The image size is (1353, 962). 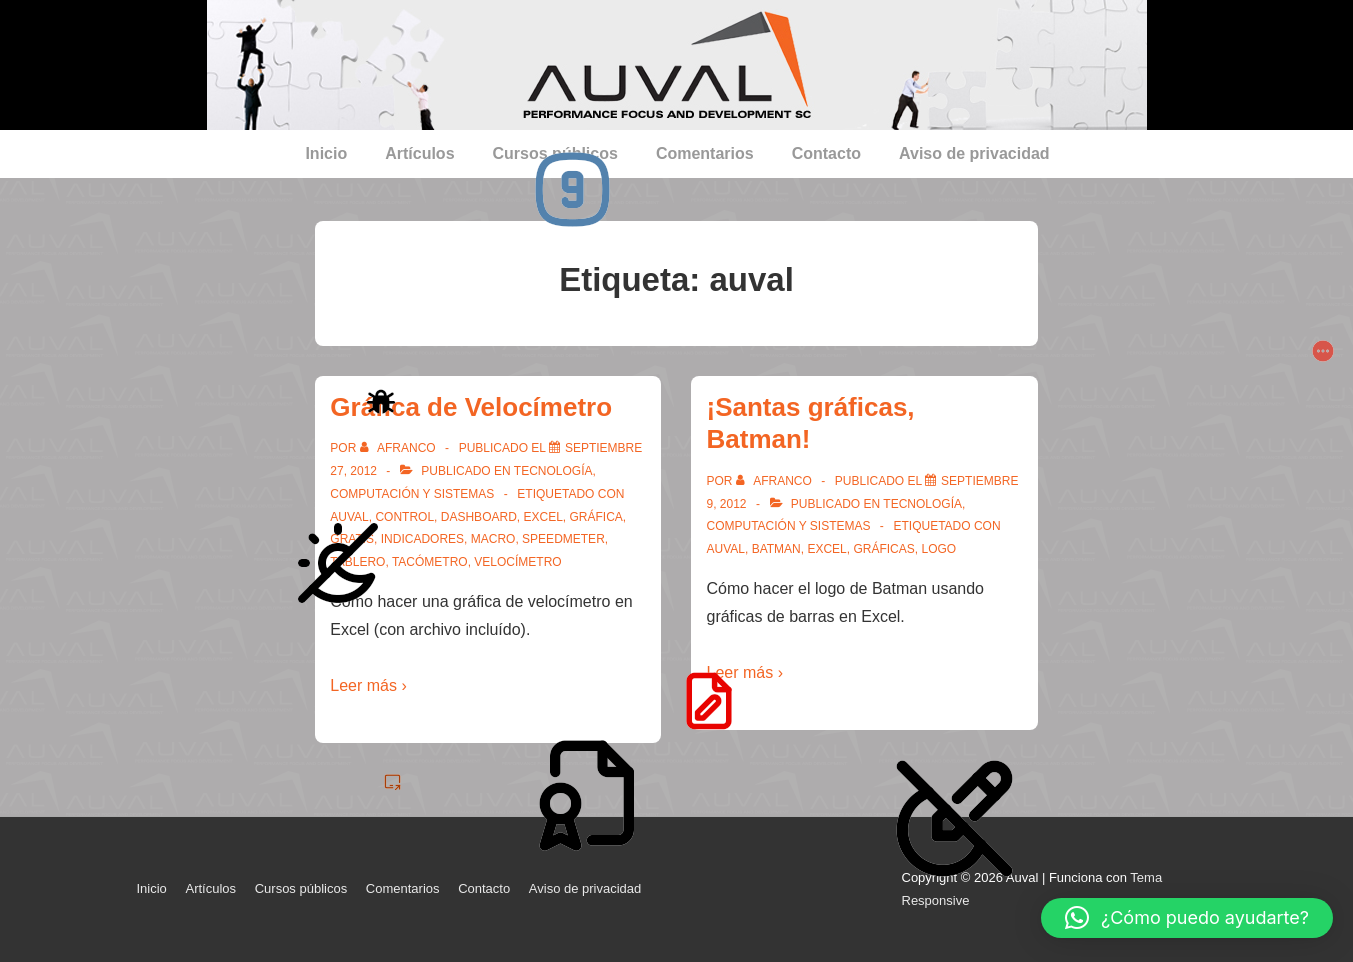 I want to click on view certified or verified document, so click(x=592, y=793).